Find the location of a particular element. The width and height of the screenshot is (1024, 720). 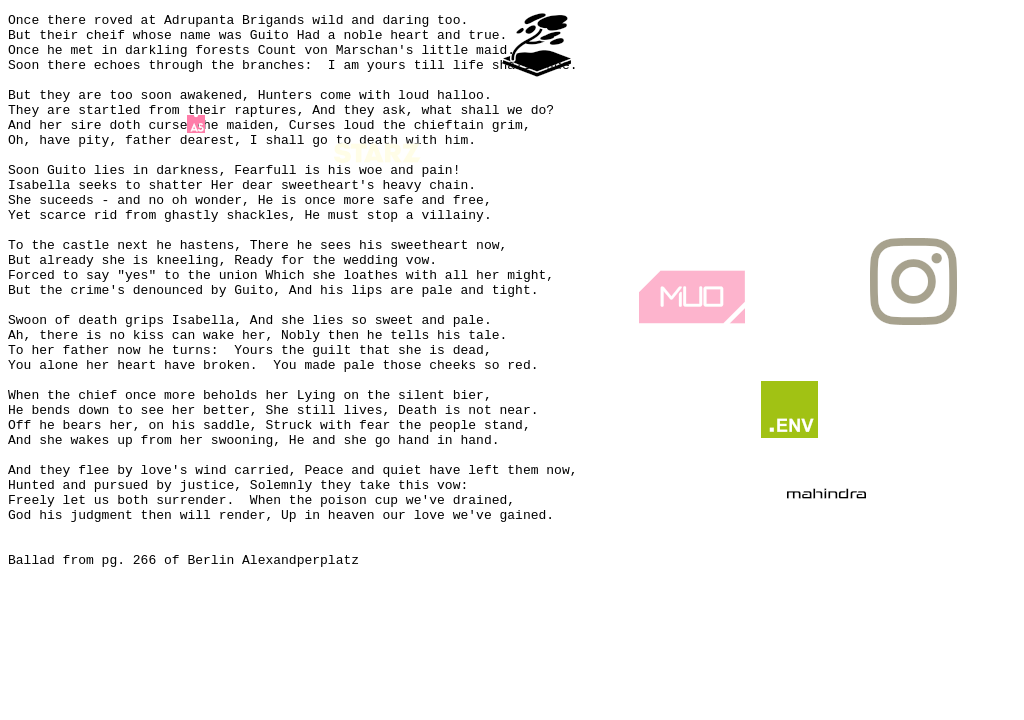

MakeUseOf (MUO) website or app logo is located at coordinates (692, 297).